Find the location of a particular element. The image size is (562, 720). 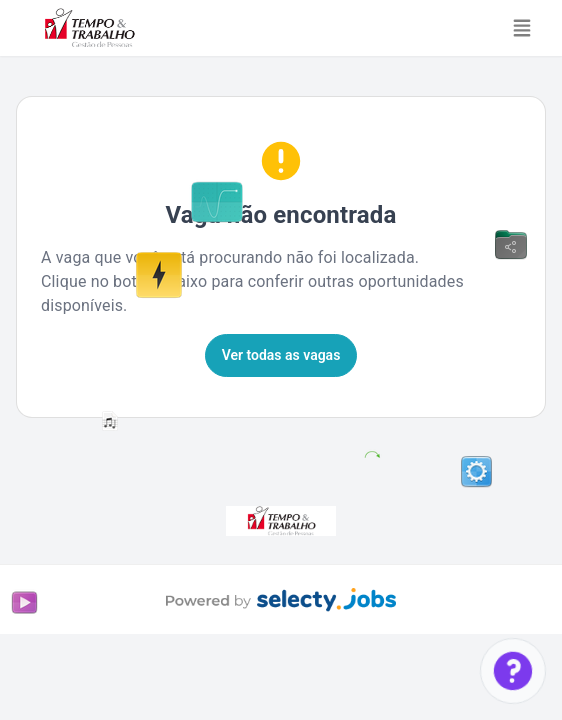

access your public shared folder is located at coordinates (511, 244).